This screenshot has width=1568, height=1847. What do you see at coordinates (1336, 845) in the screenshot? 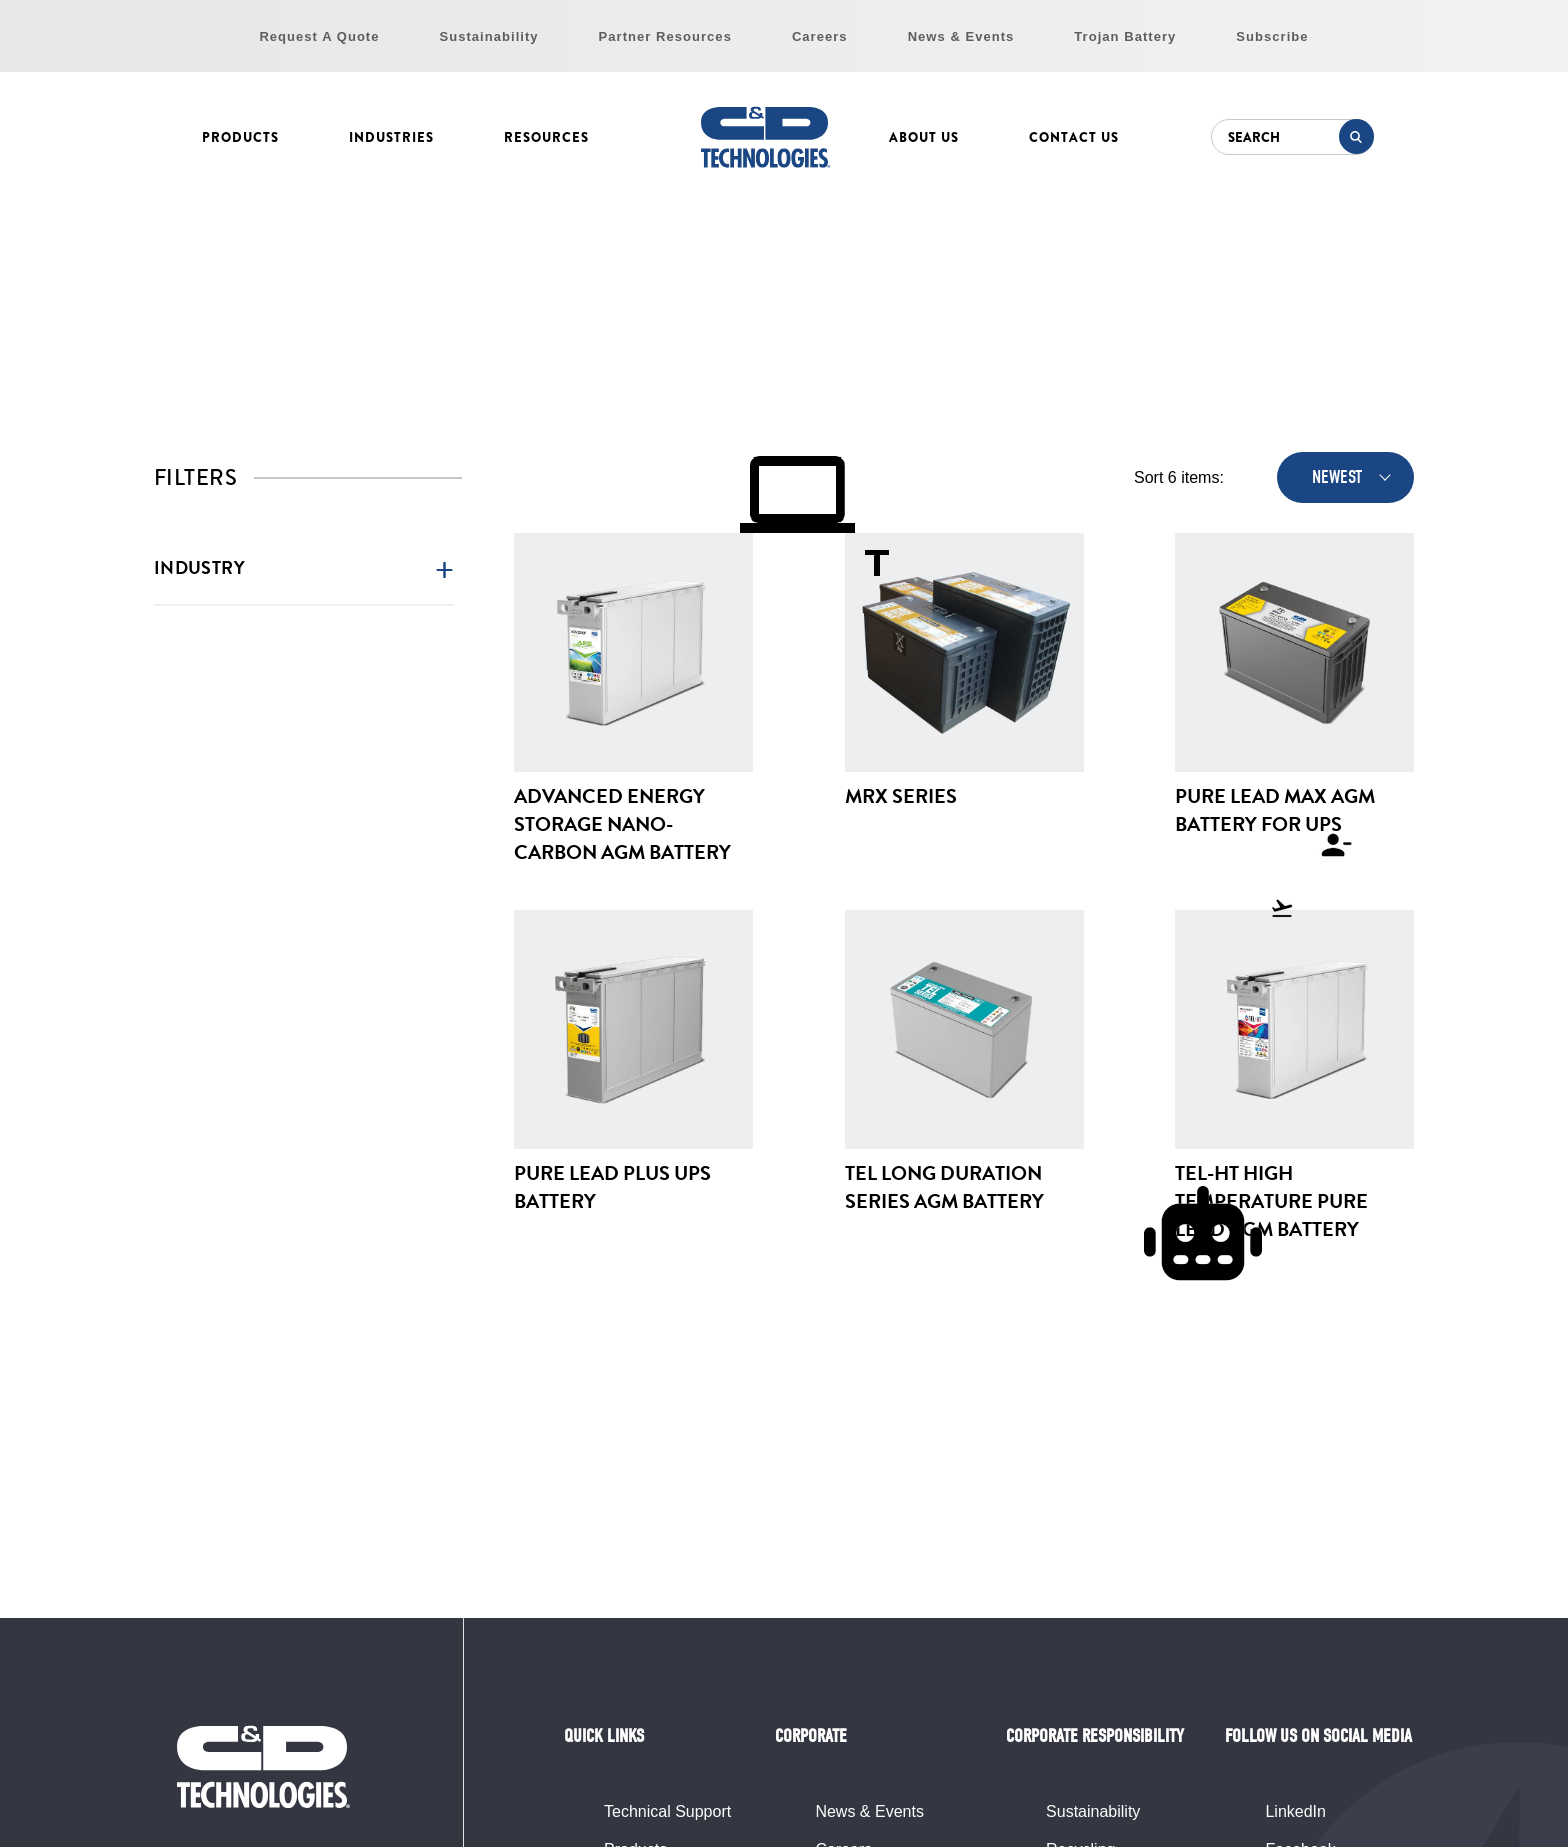
I see `remove a contact or friend` at bounding box center [1336, 845].